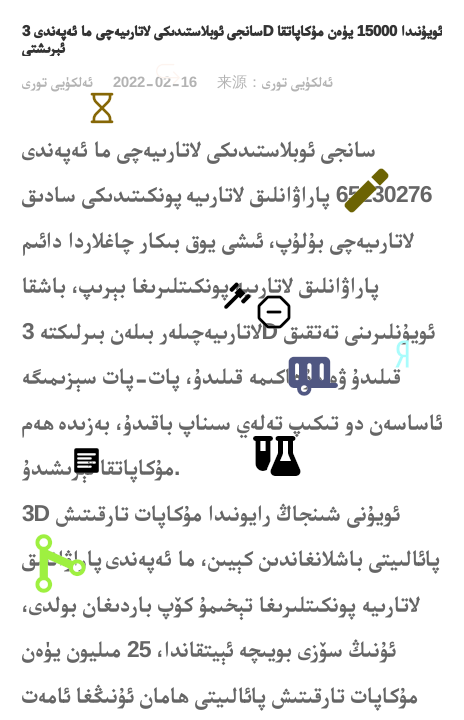  I want to click on open Yandex services, so click(402, 354).